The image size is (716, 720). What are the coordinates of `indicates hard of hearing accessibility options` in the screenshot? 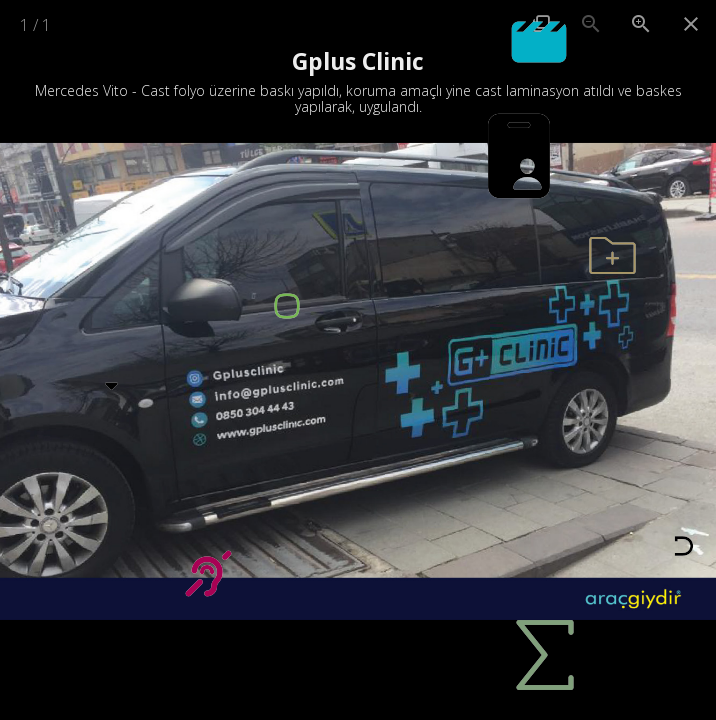 It's located at (208, 573).